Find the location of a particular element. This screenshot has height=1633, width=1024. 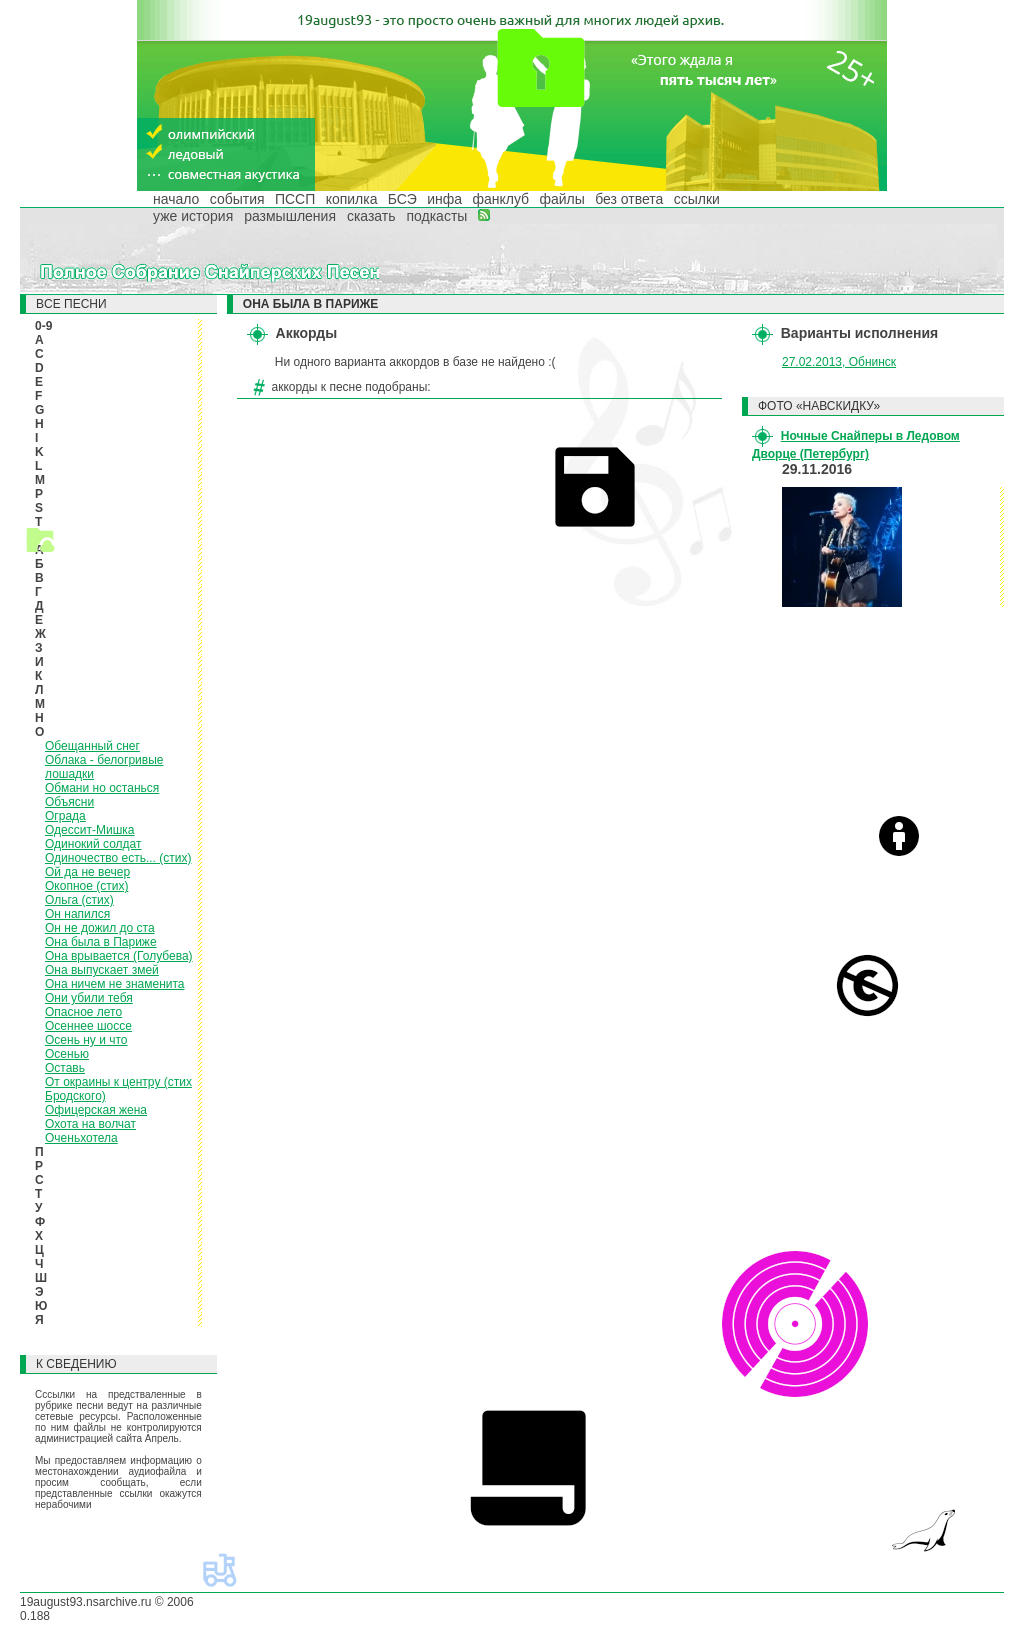

indicates public domain content with no copyright restrictions is located at coordinates (867, 985).